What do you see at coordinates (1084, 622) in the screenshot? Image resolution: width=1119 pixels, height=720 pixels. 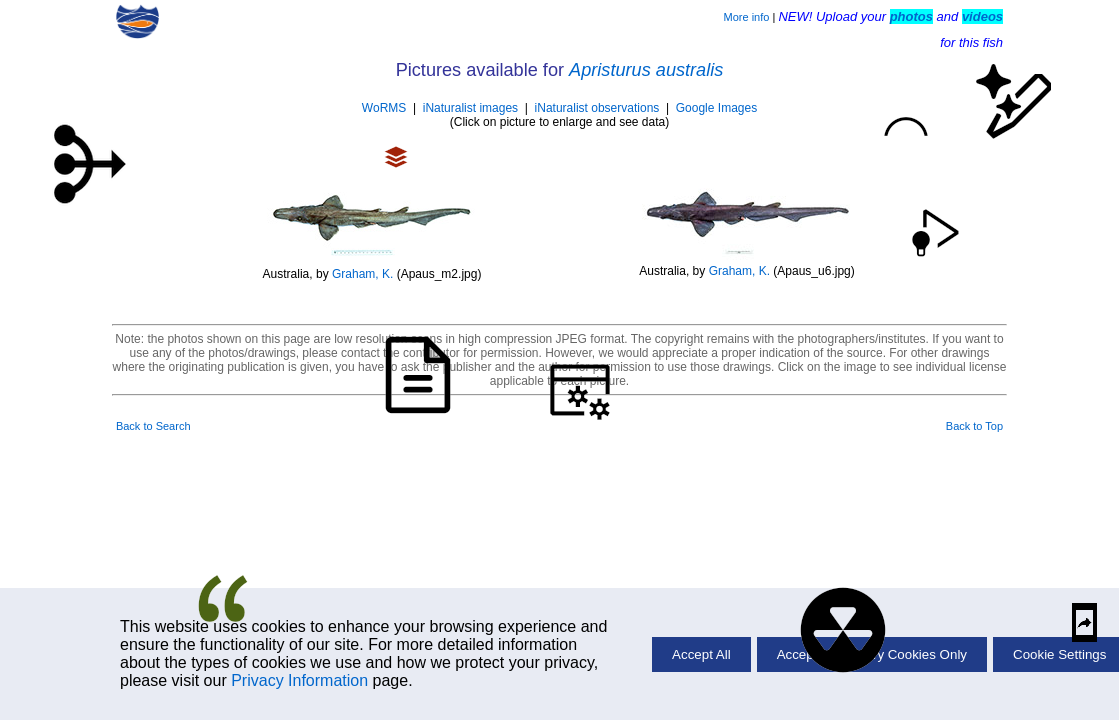 I see `share your mobile screen` at bounding box center [1084, 622].